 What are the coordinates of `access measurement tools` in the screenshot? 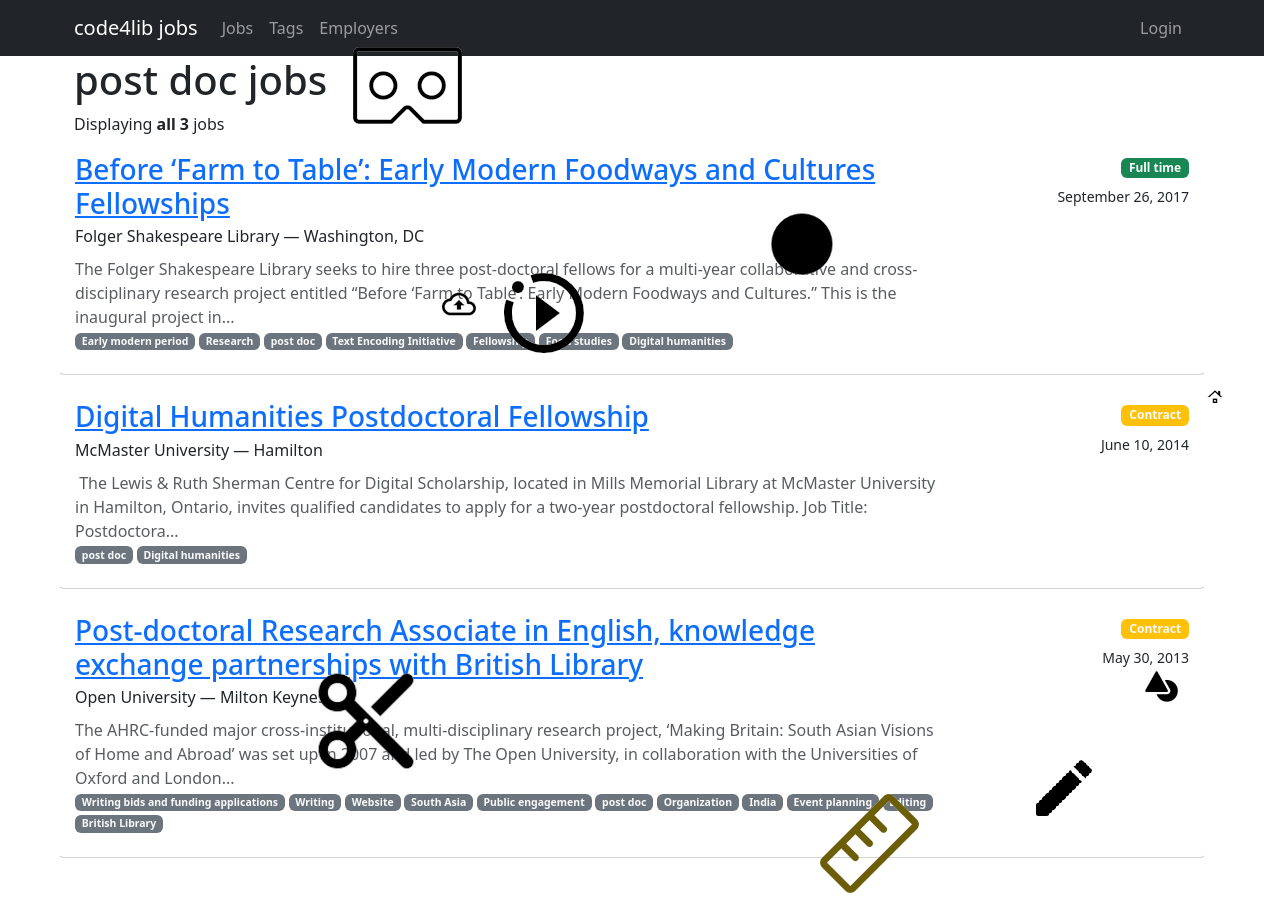 It's located at (869, 843).